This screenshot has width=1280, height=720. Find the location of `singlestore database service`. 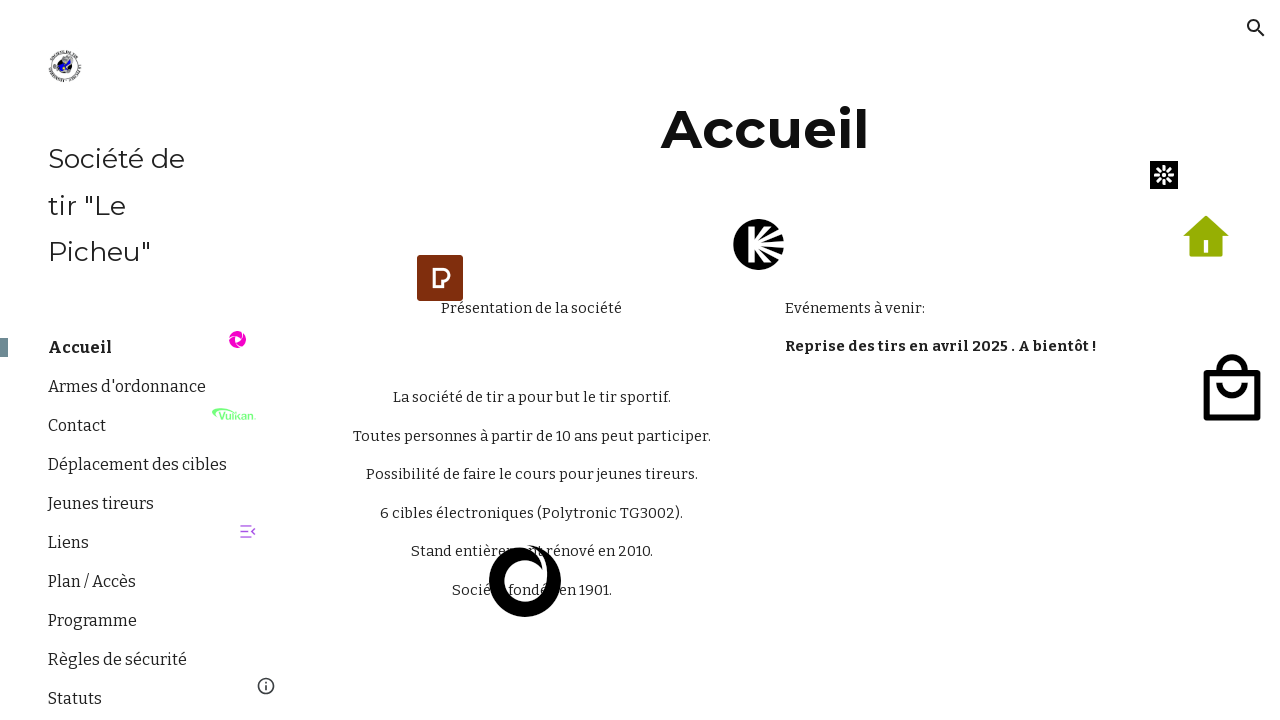

singlestore database service is located at coordinates (525, 581).